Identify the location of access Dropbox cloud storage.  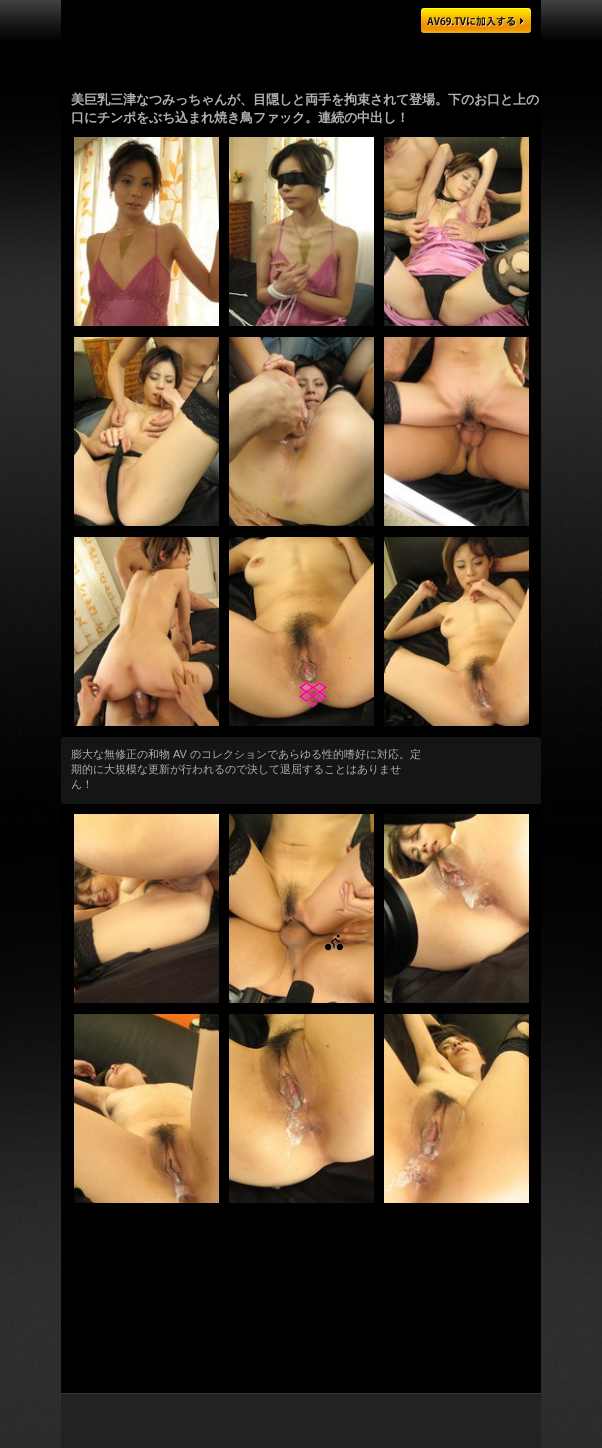
(313, 693).